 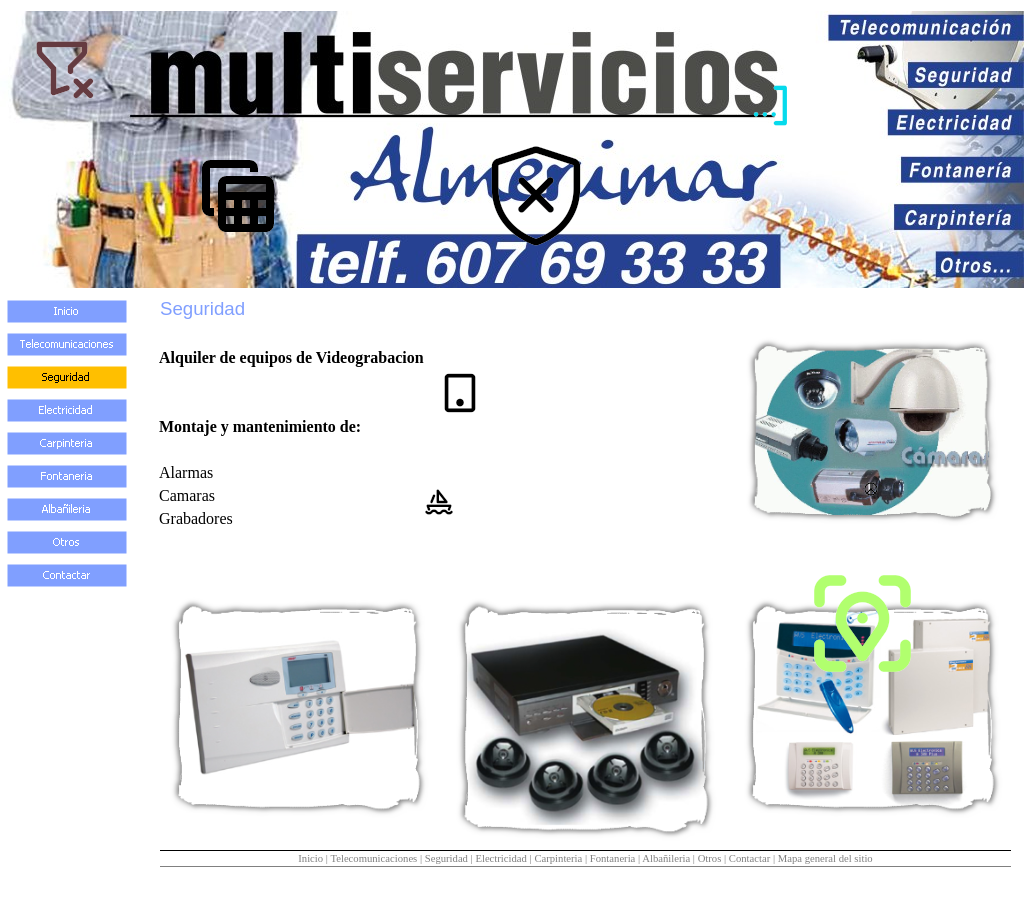 What do you see at coordinates (62, 67) in the screenshot?
I see `clear all active filters` at bounding box center [62, 67].